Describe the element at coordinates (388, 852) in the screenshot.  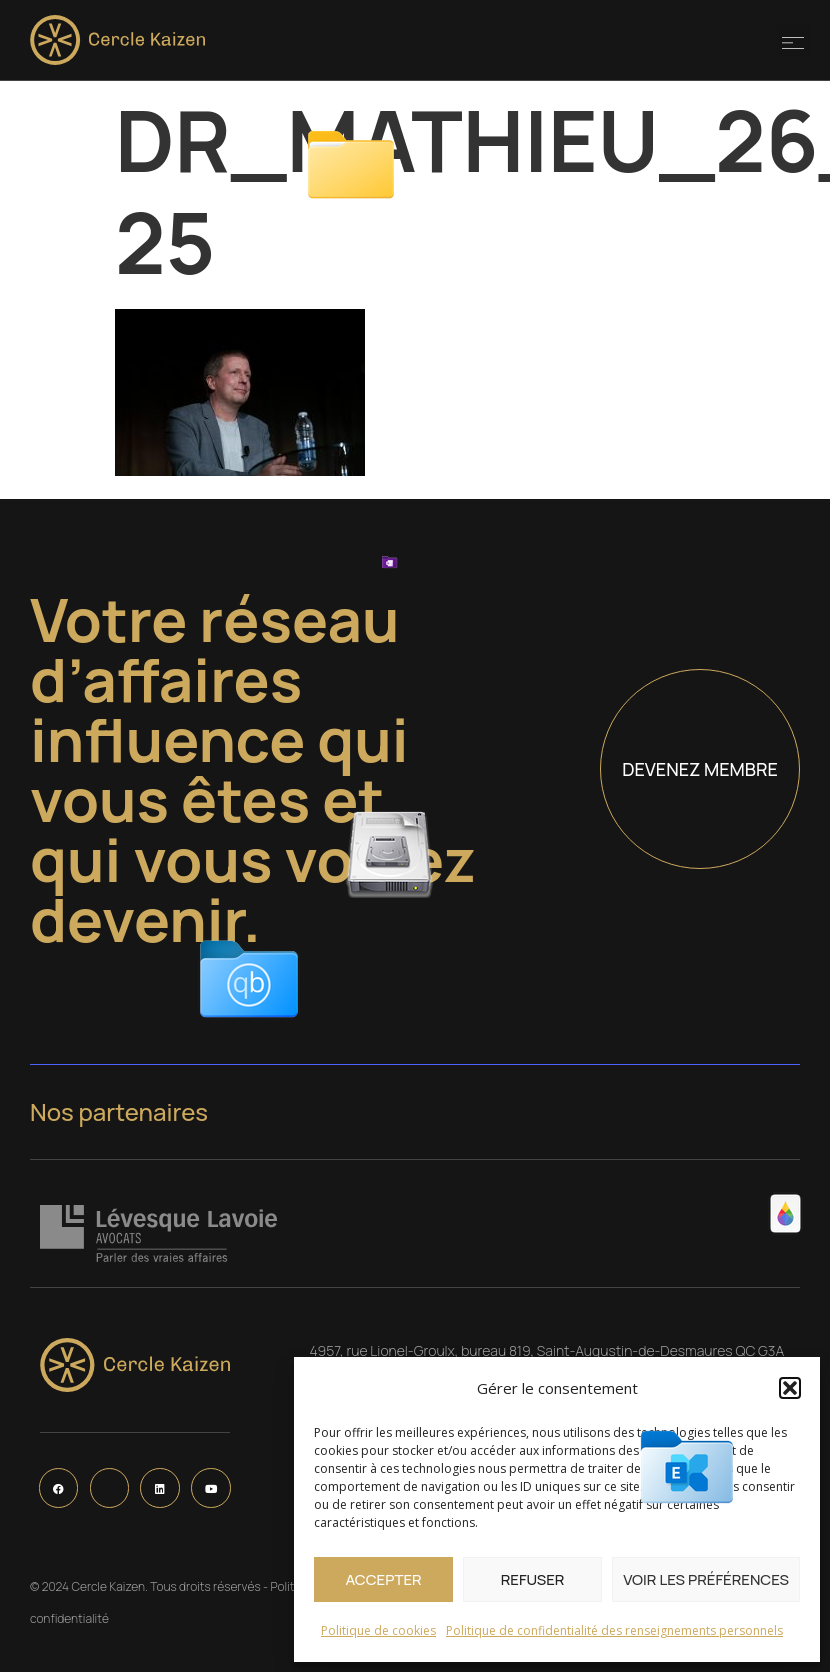
I see `mount or access a disk image file` at that location.